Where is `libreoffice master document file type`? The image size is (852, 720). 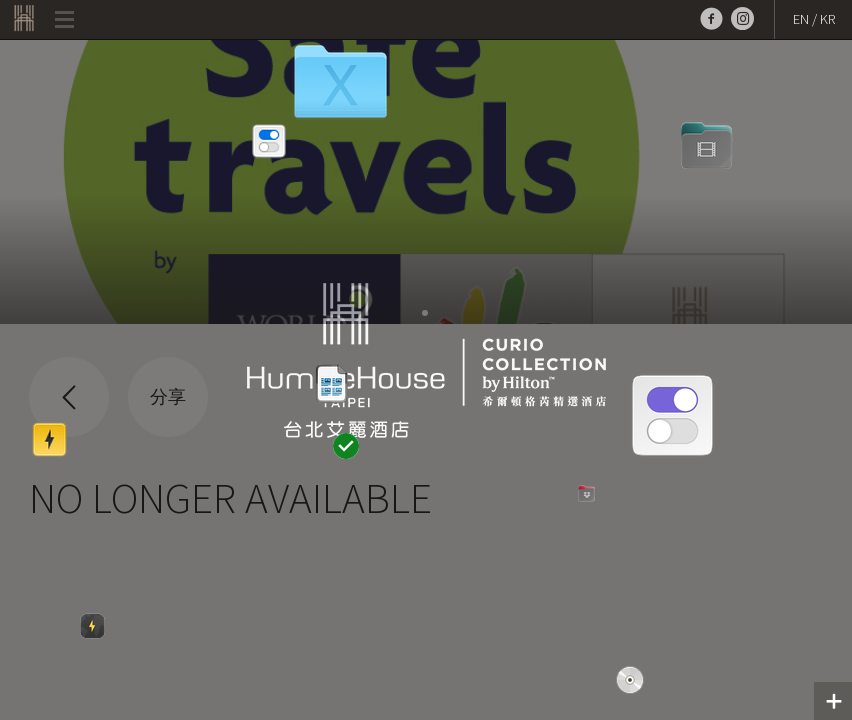 libreoffice master document file type is located at coordinates (331, 383).